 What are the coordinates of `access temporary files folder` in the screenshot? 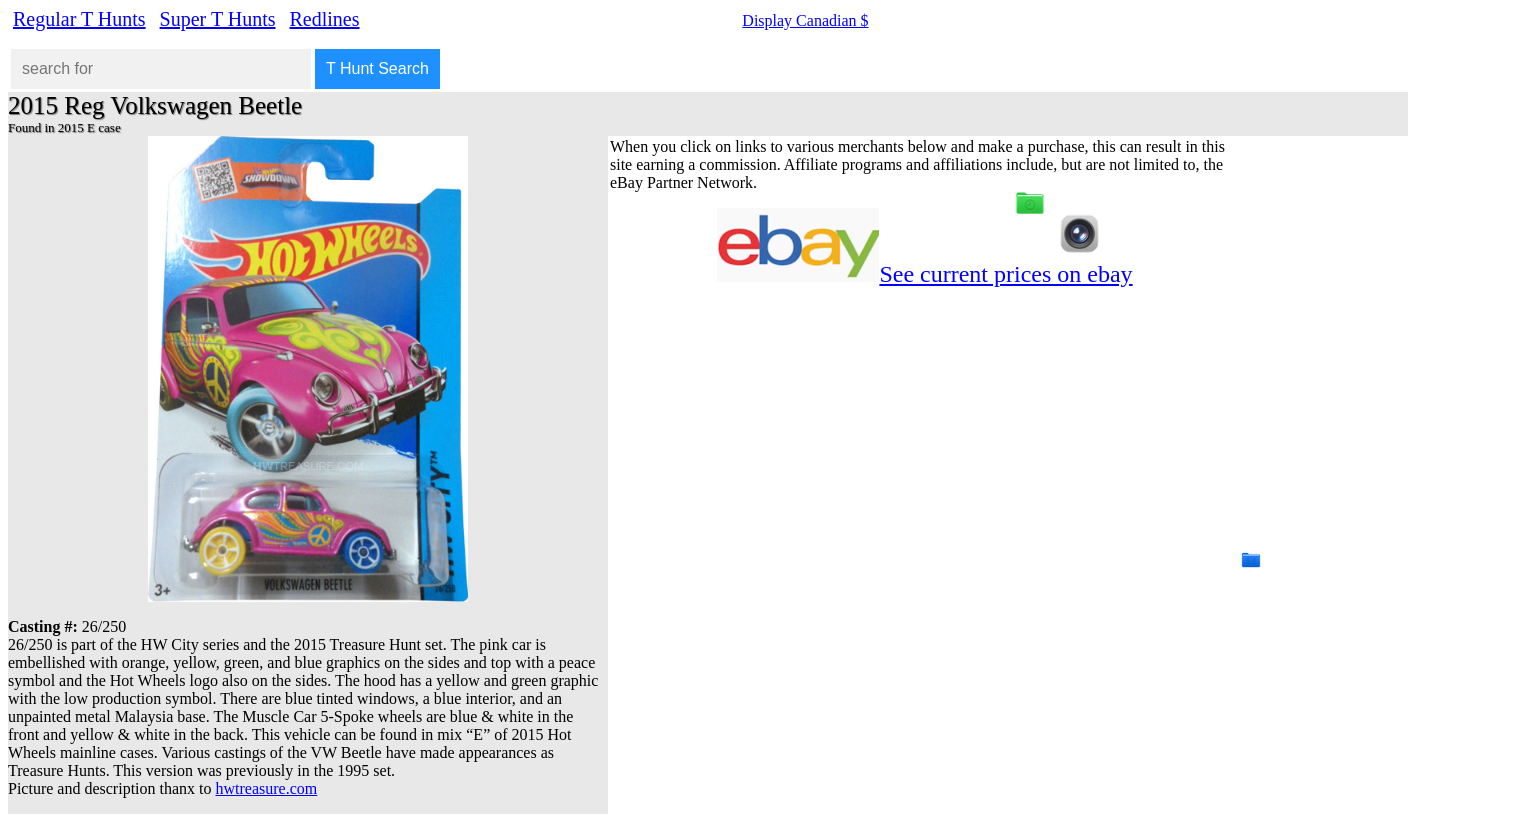 It's located at (1030, 203).